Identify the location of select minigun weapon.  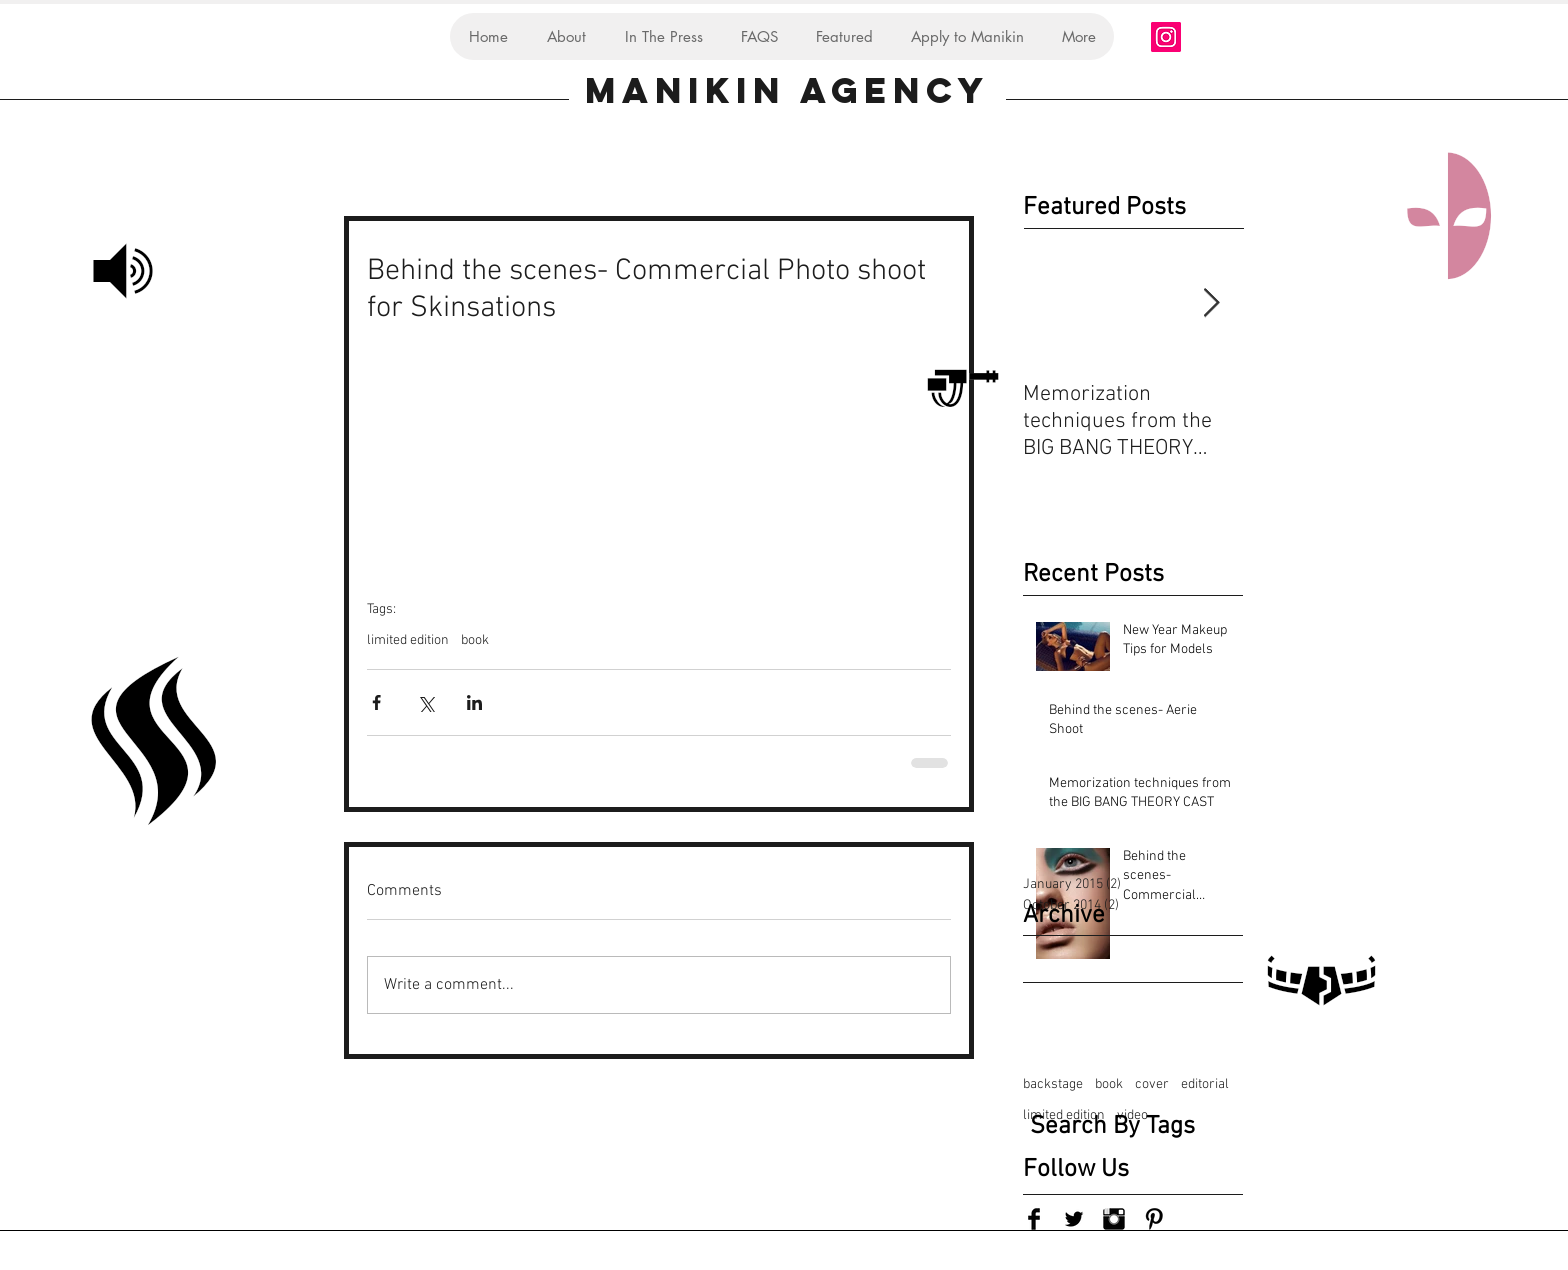
(963, 379).